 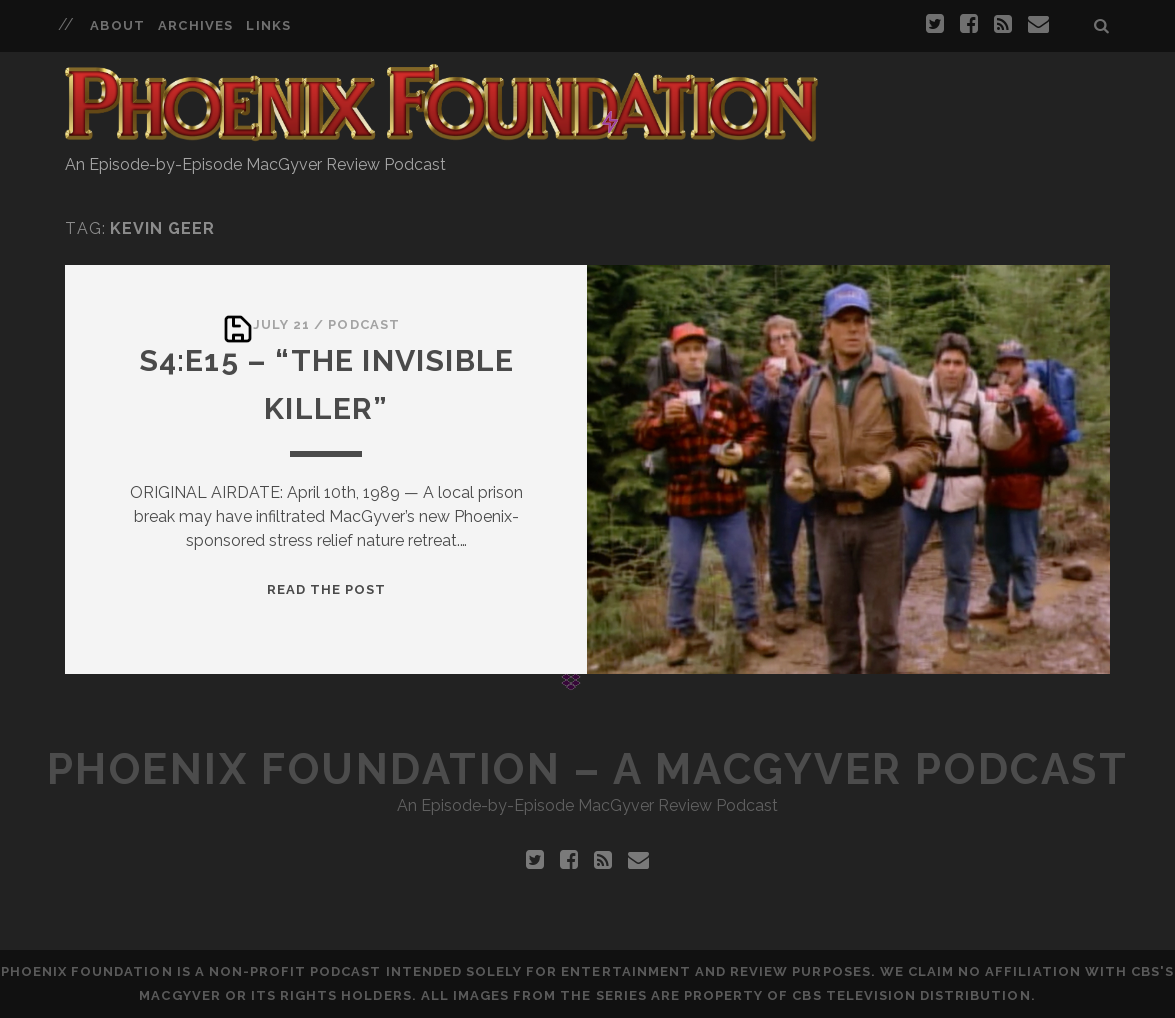 What do you see at coordinates (571, 682) in the screenshot?
I see `open Dropbox cloud storage` at bounding box center [571, 682].